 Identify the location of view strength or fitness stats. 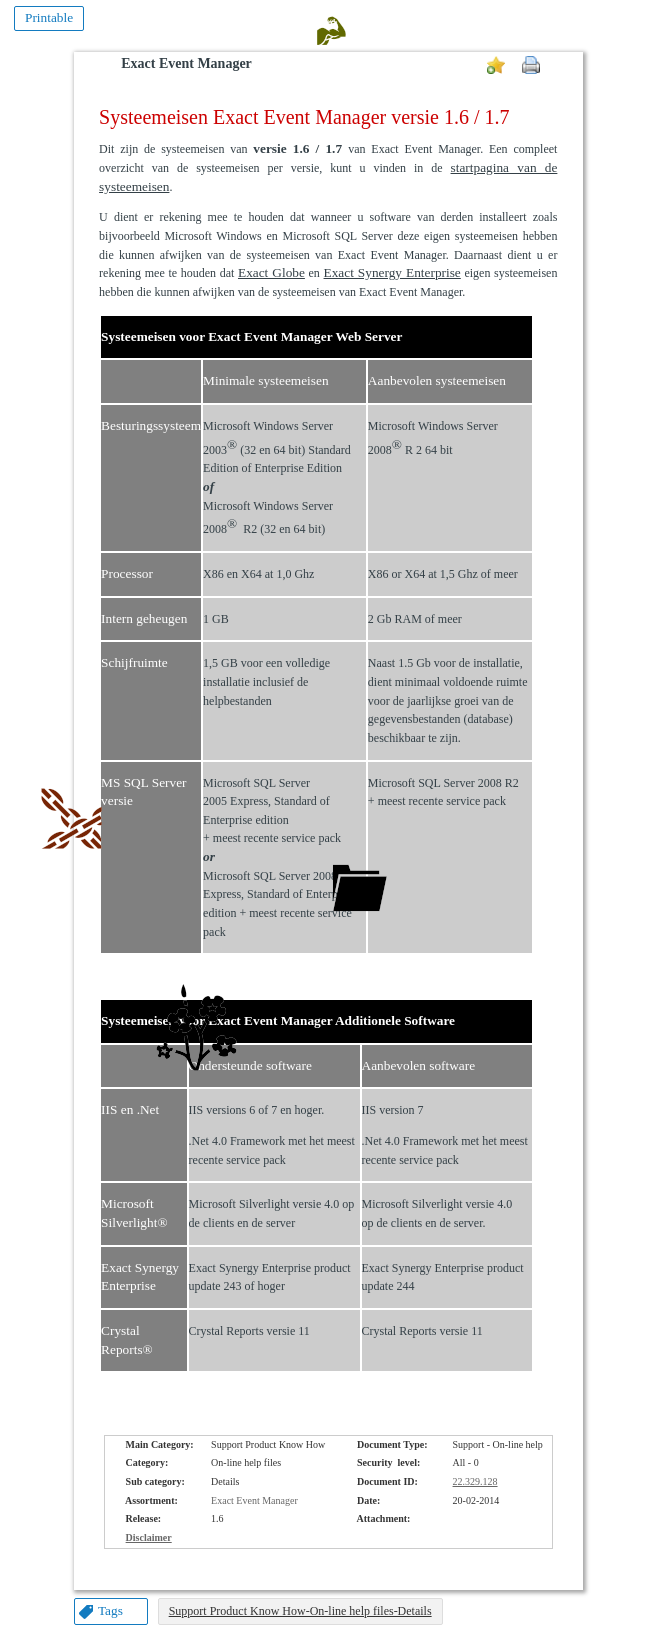
(331, 30).